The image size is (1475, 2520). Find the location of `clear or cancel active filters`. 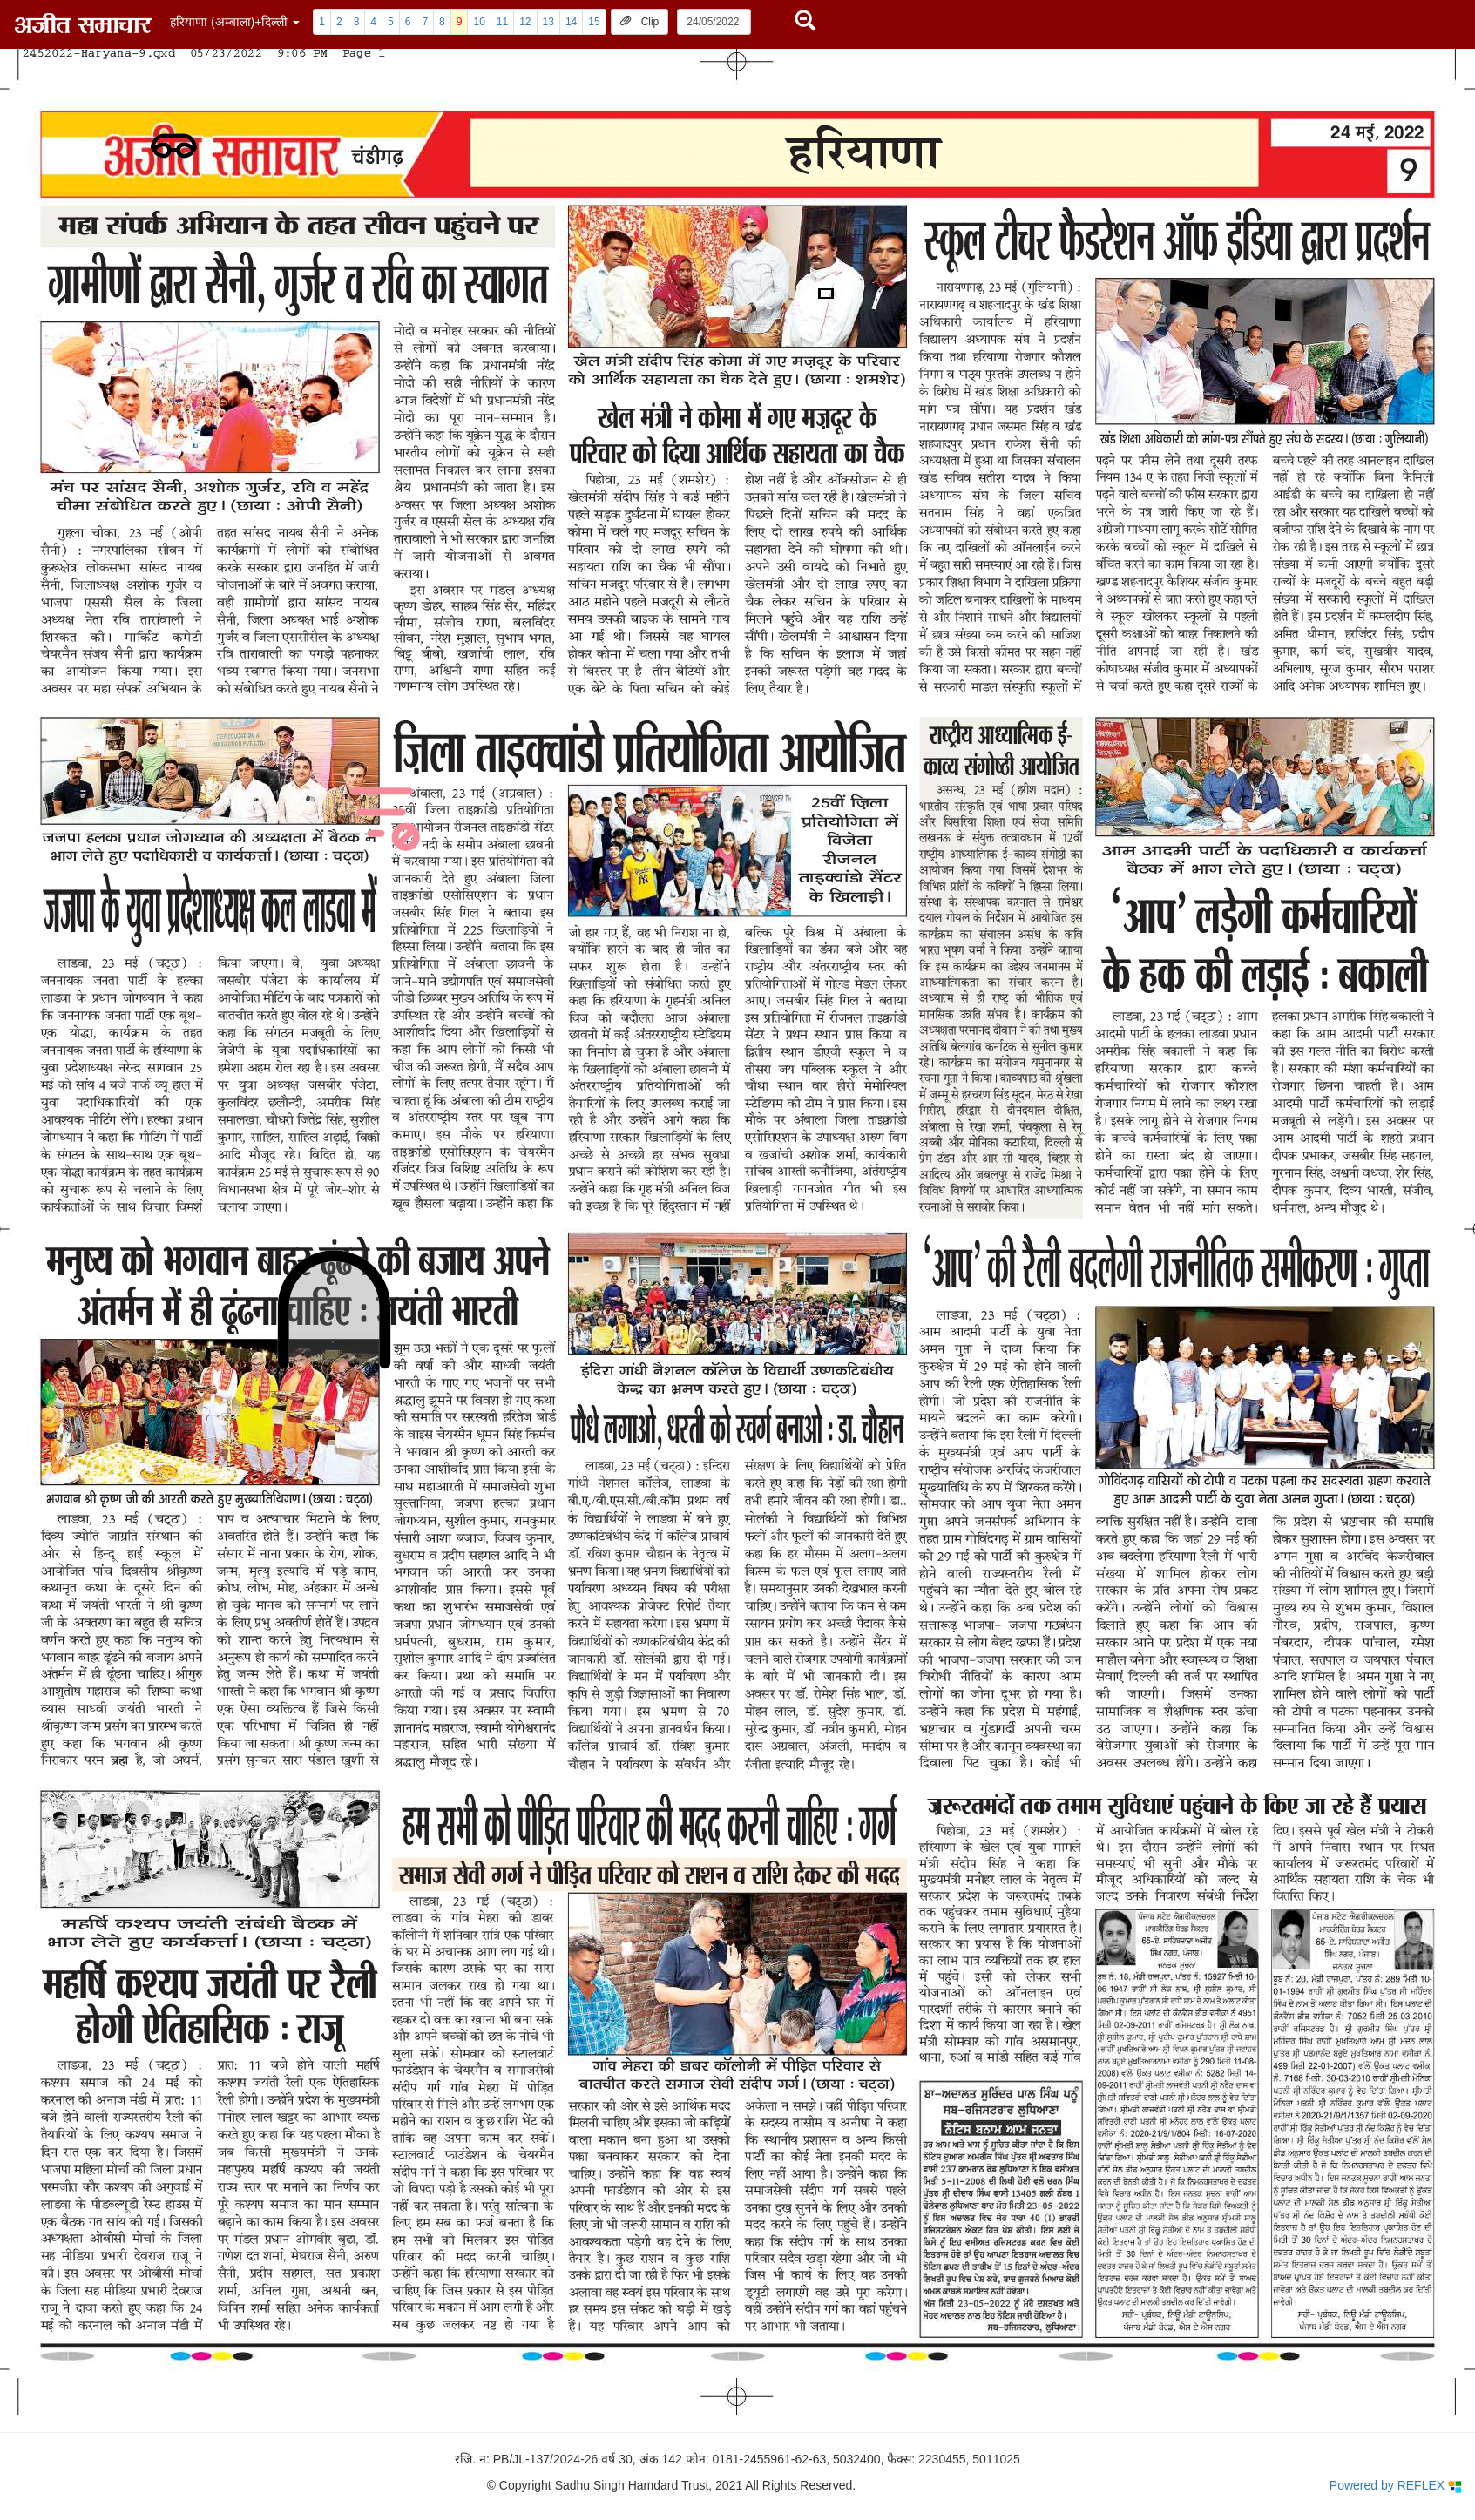

clear or cancel active filters is located at coordinates (381, 812).